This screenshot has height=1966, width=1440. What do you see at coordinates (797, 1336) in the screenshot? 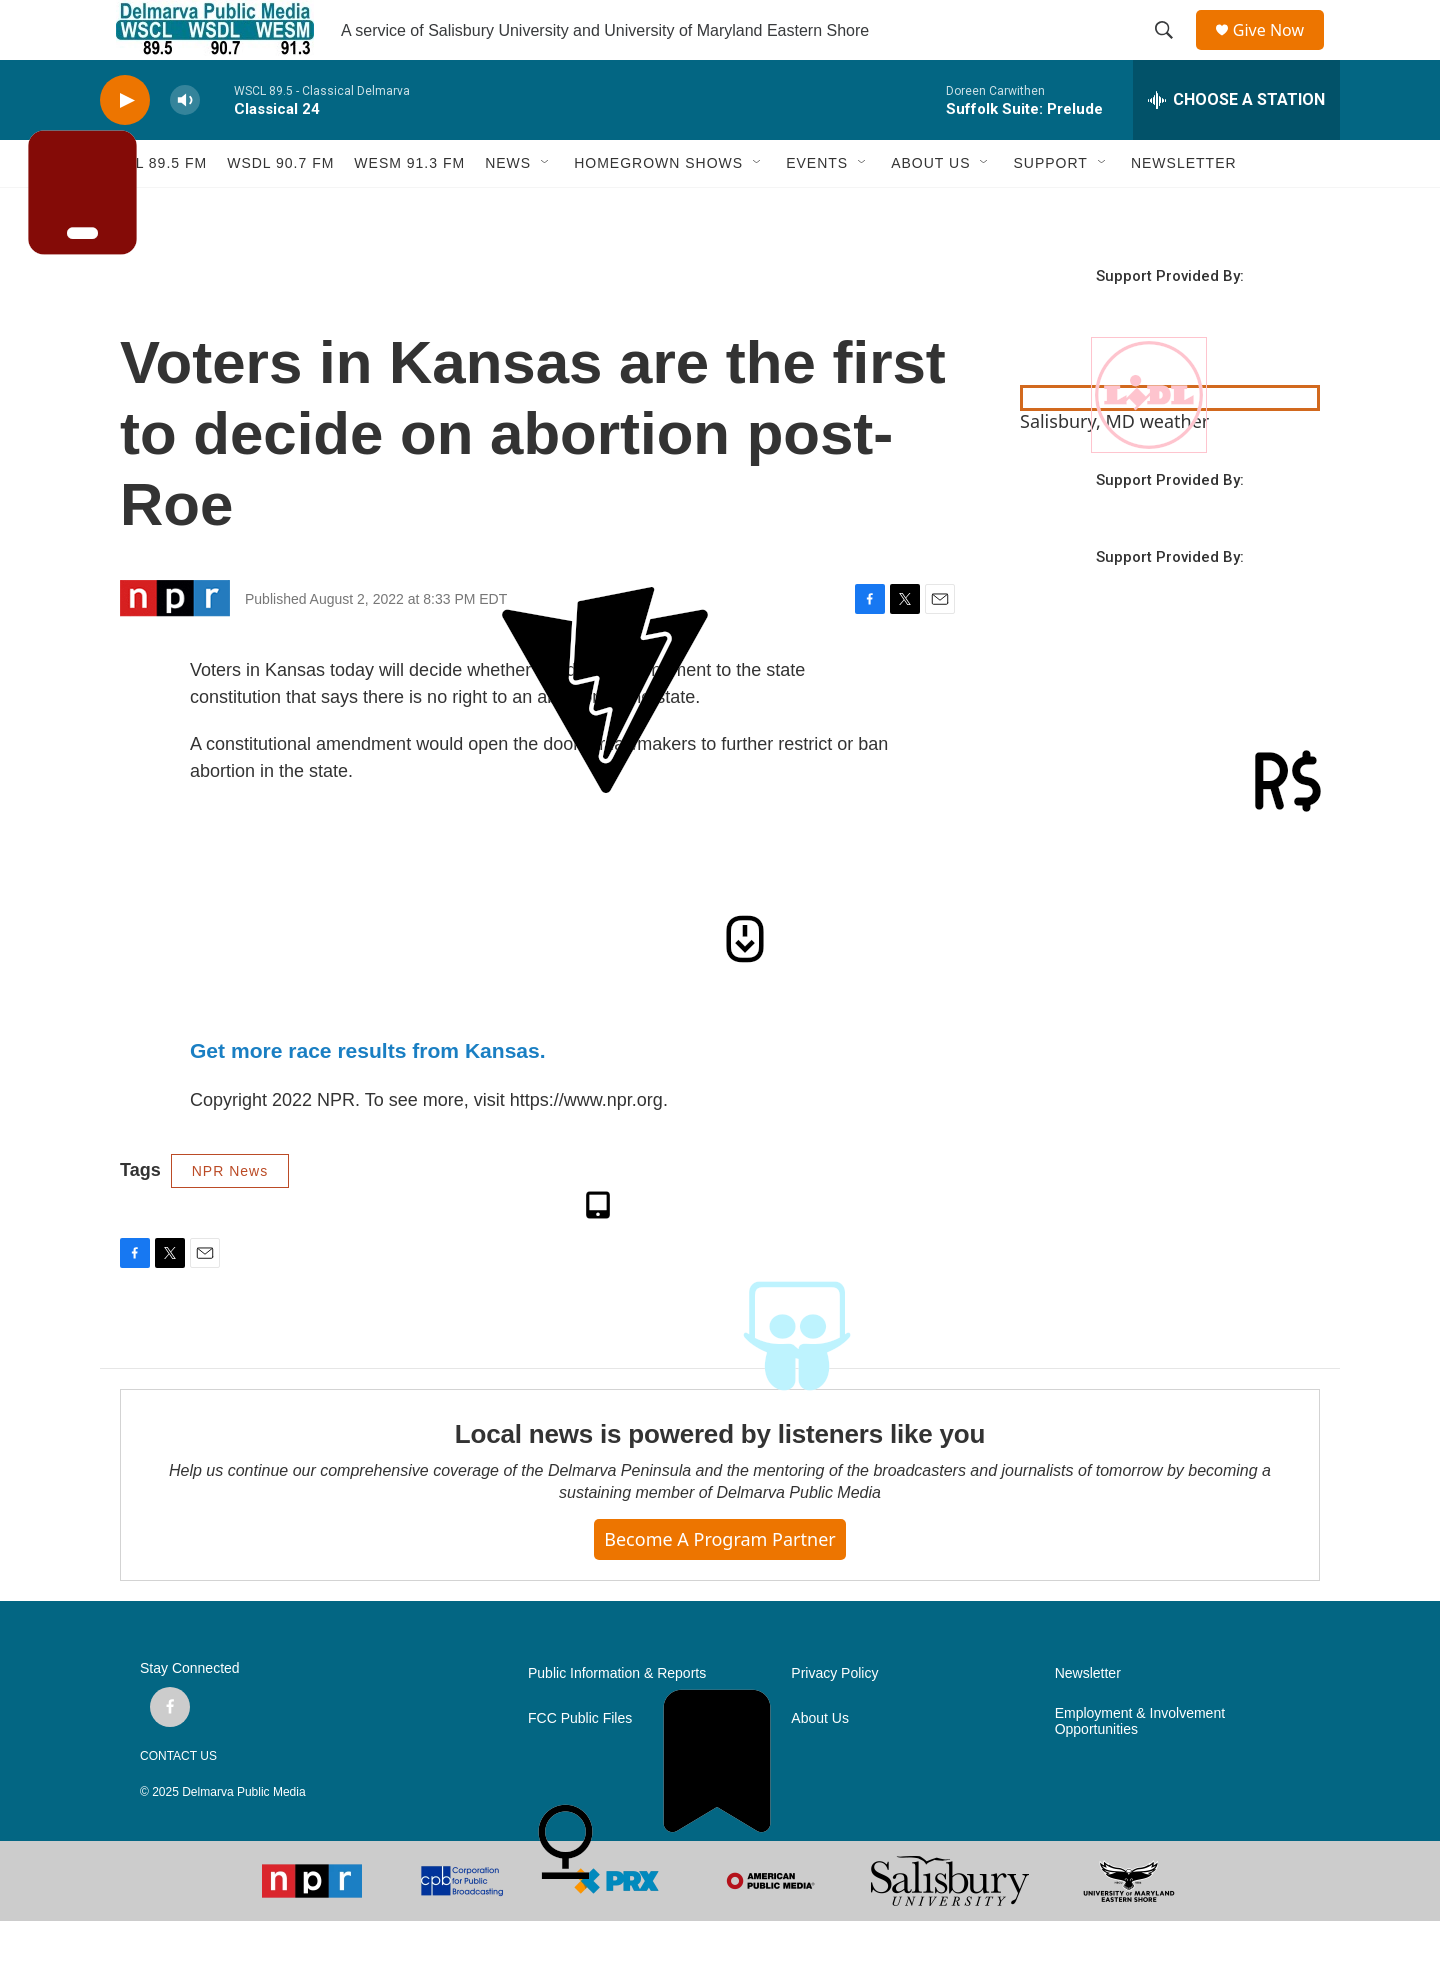
I see `open slideshare` at bounding box center [797, 1336].